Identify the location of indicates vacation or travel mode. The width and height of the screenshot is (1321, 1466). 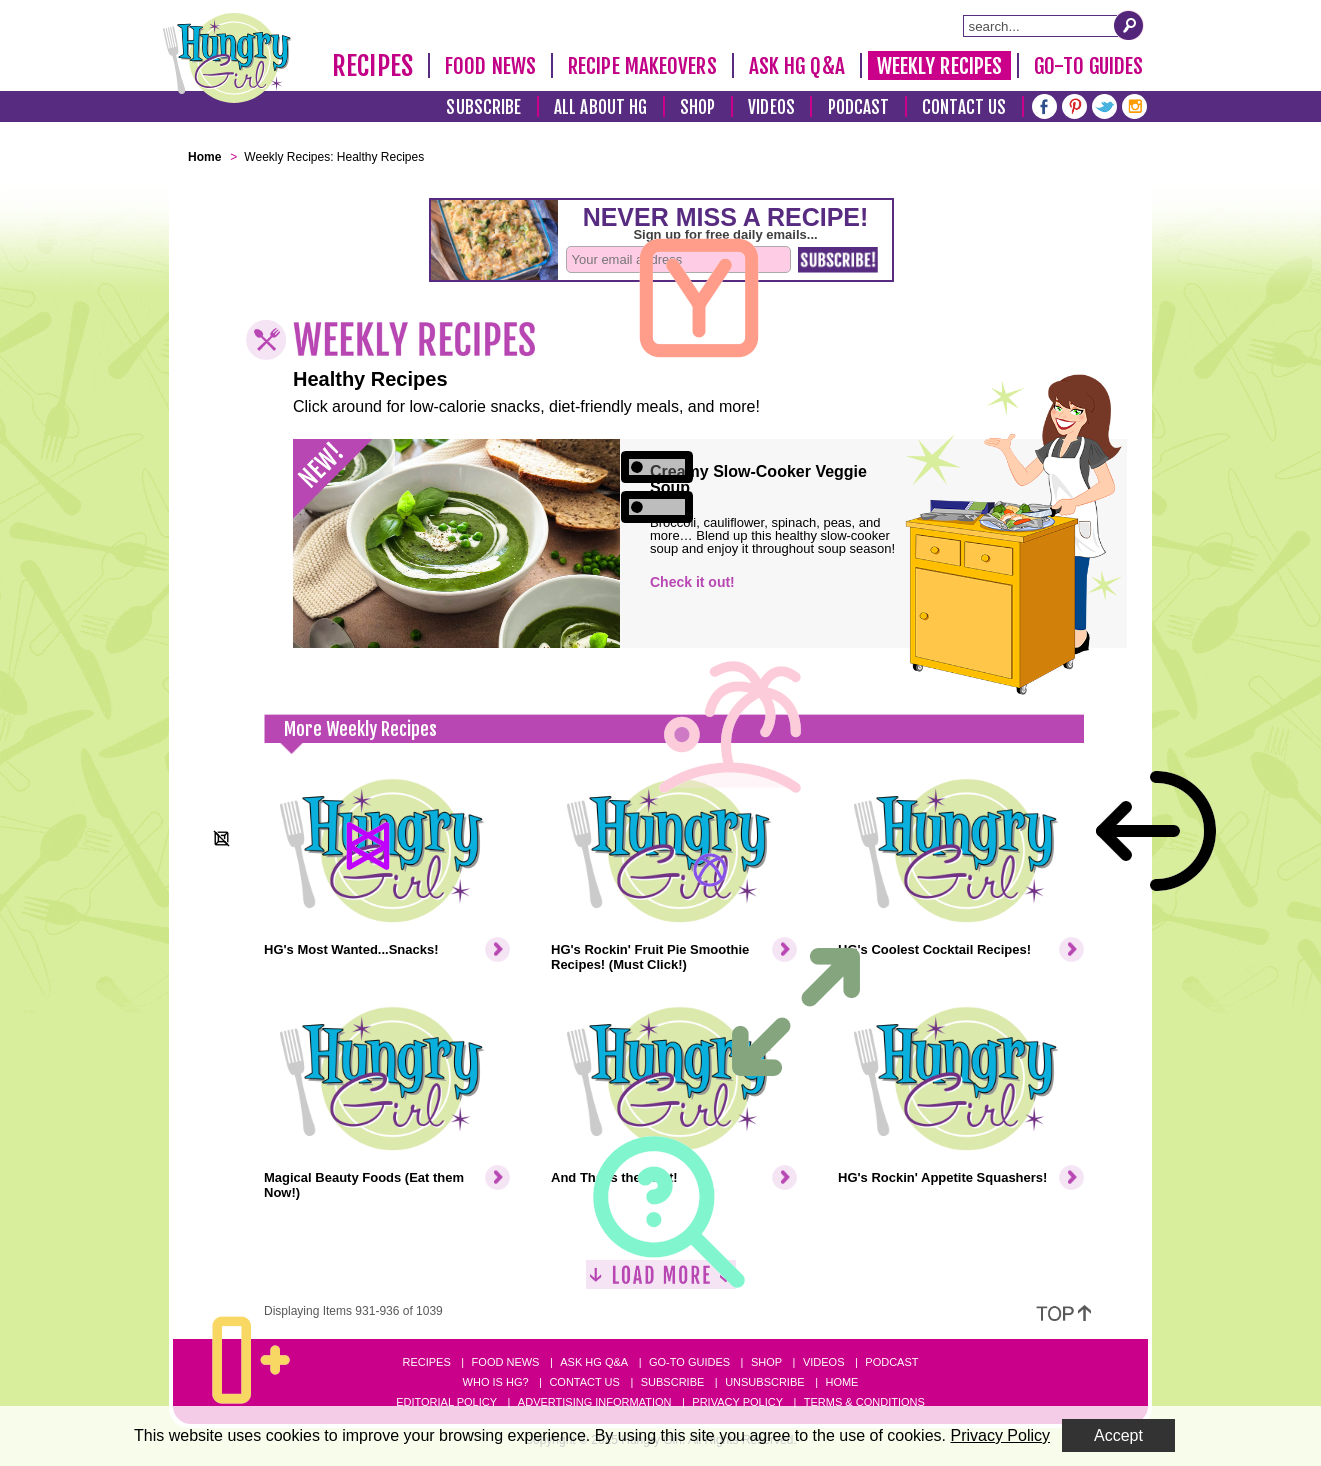
(730, 727).